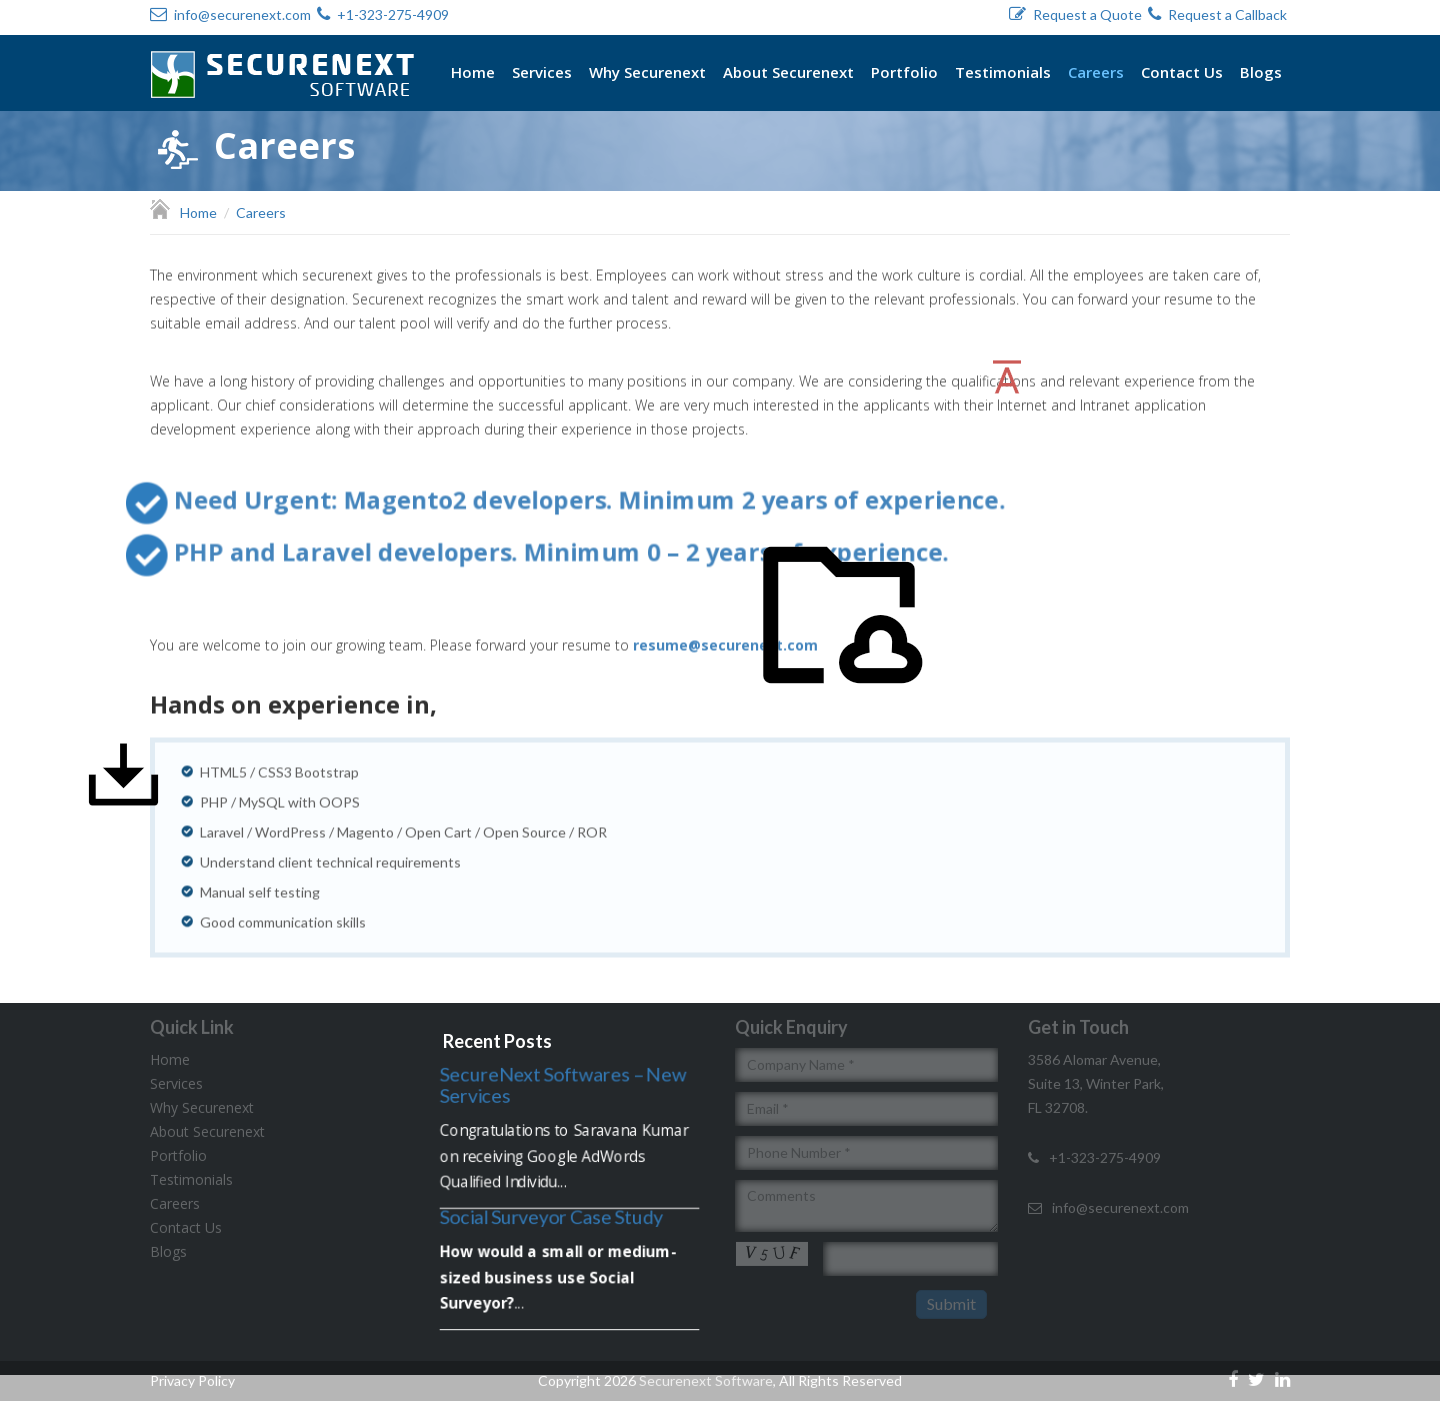 The image size is (1440, 1415). Describe the element at coordinates (839, 615) in the screenshot. I see `access cloud-synced files and folders` at that location.